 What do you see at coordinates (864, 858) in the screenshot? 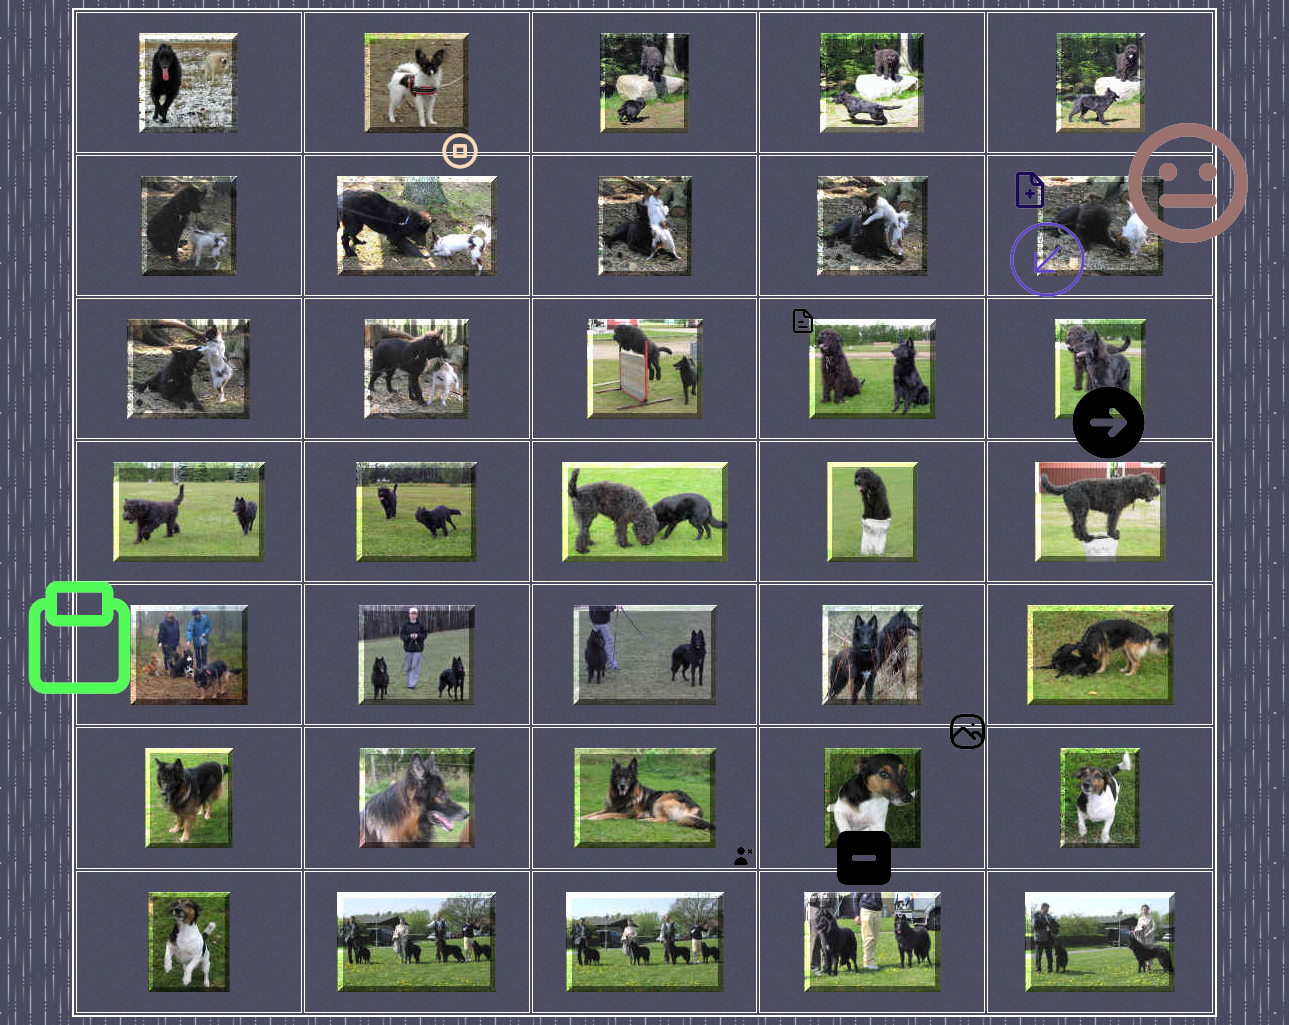
I see `remove or delete an item` at bounding box center [864, 858].